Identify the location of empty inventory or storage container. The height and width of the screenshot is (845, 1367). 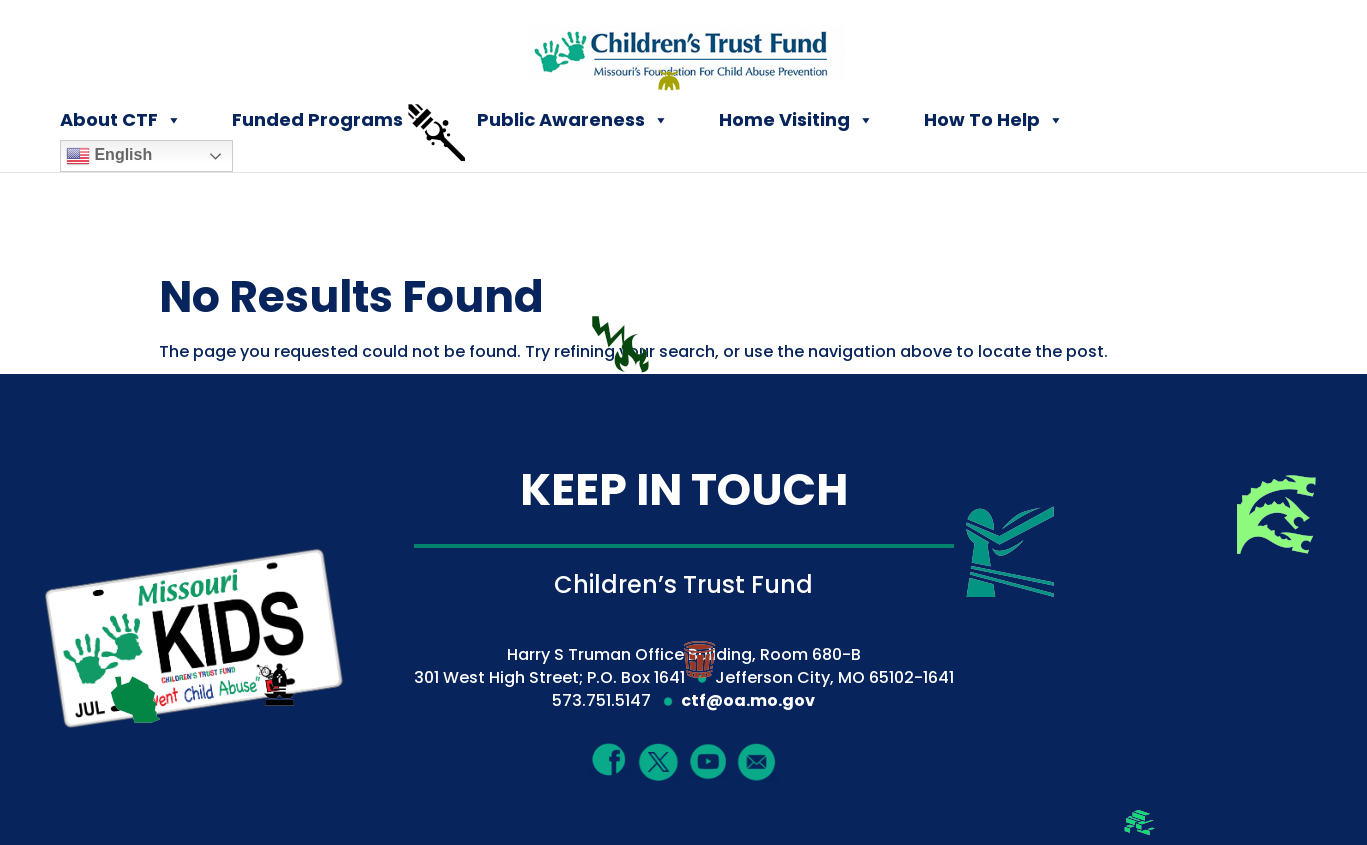
(699, 653).